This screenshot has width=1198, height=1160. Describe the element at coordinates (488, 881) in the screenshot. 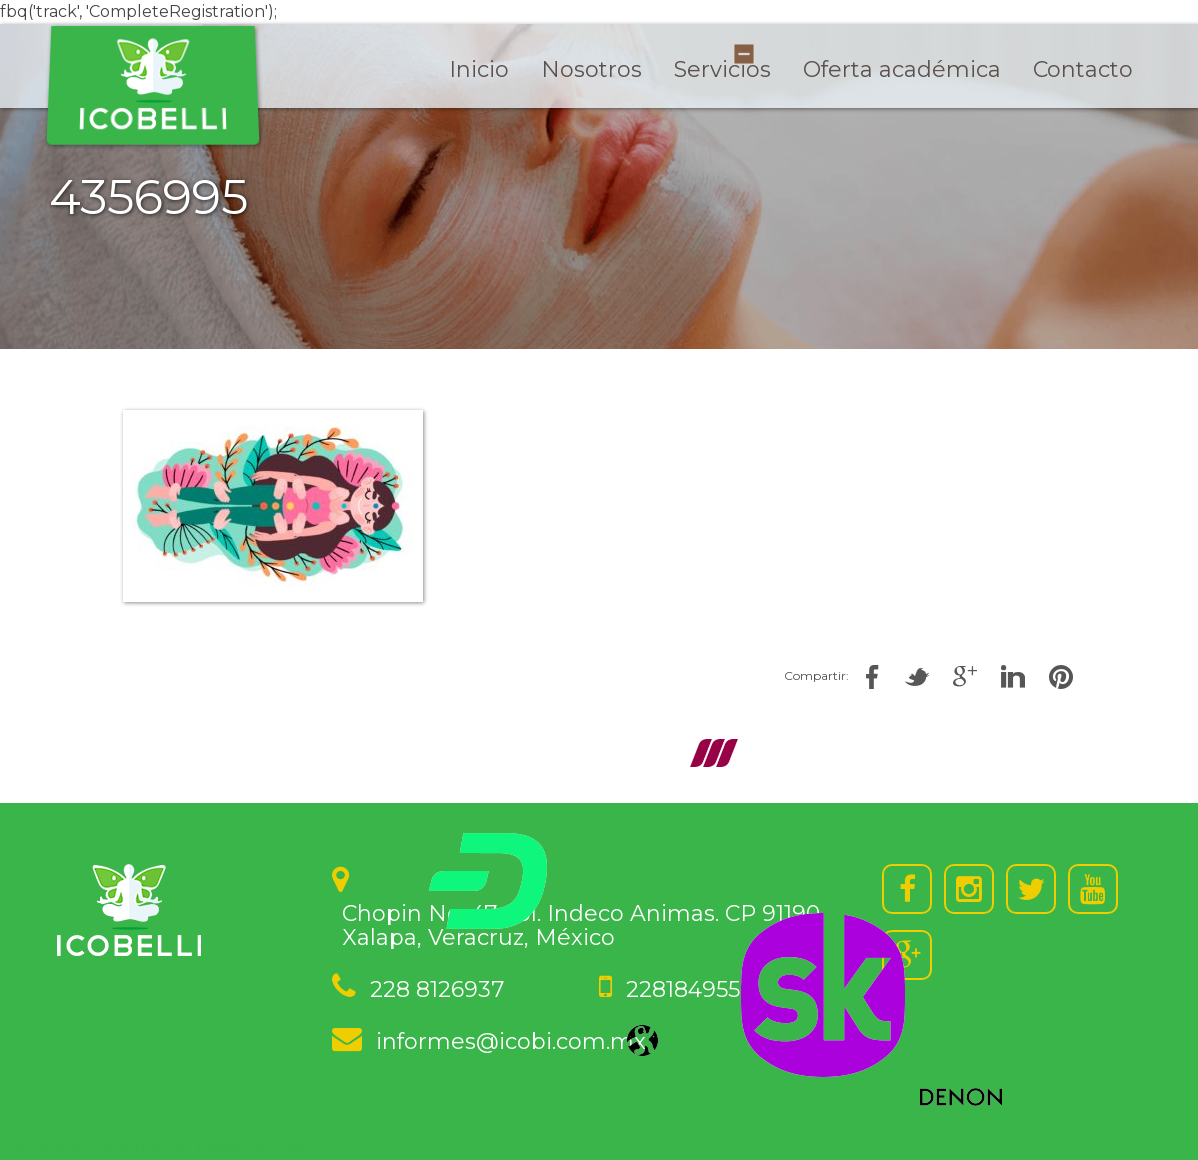

I see `Dash cryptocurrency logo` at that location.